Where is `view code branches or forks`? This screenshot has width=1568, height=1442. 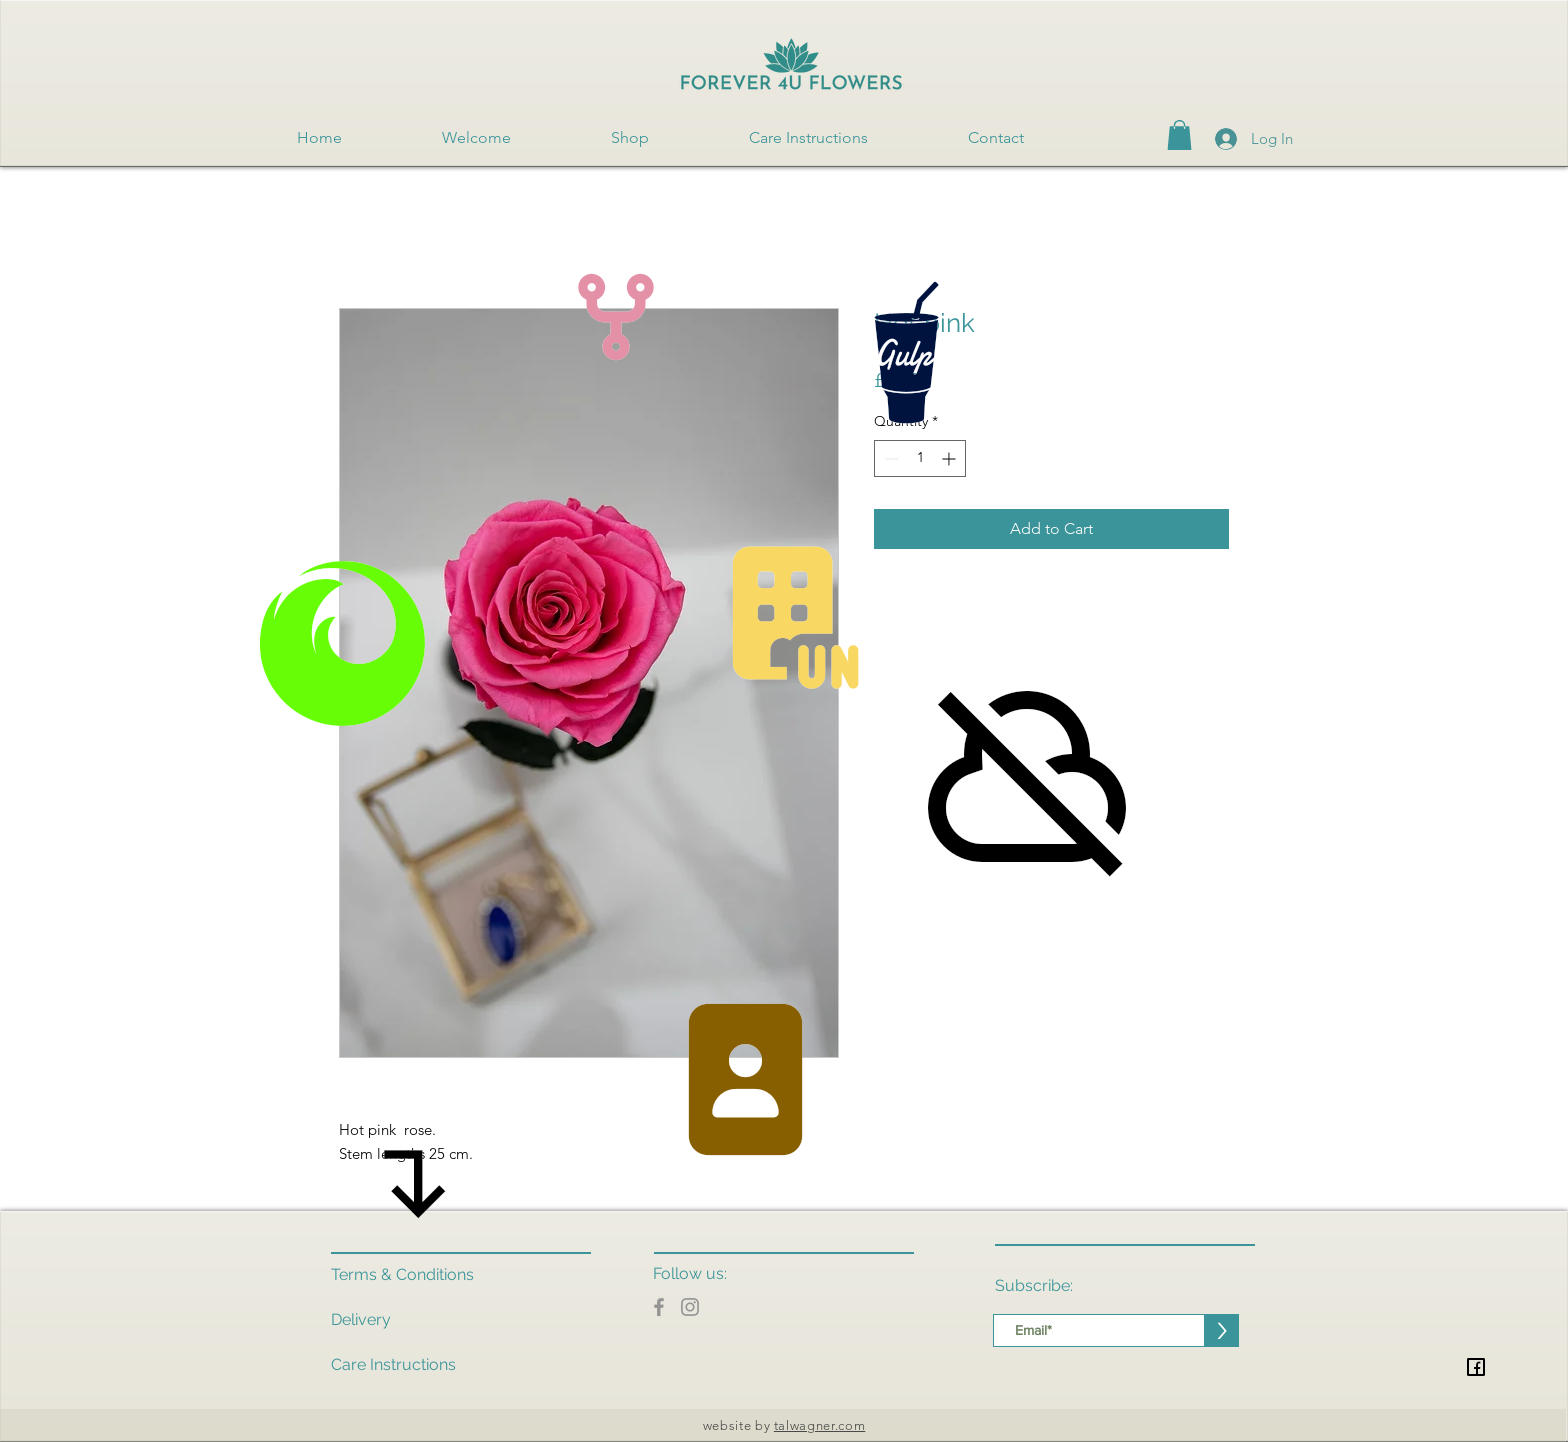 view code branches or forks is located at coordinates (616, 317).